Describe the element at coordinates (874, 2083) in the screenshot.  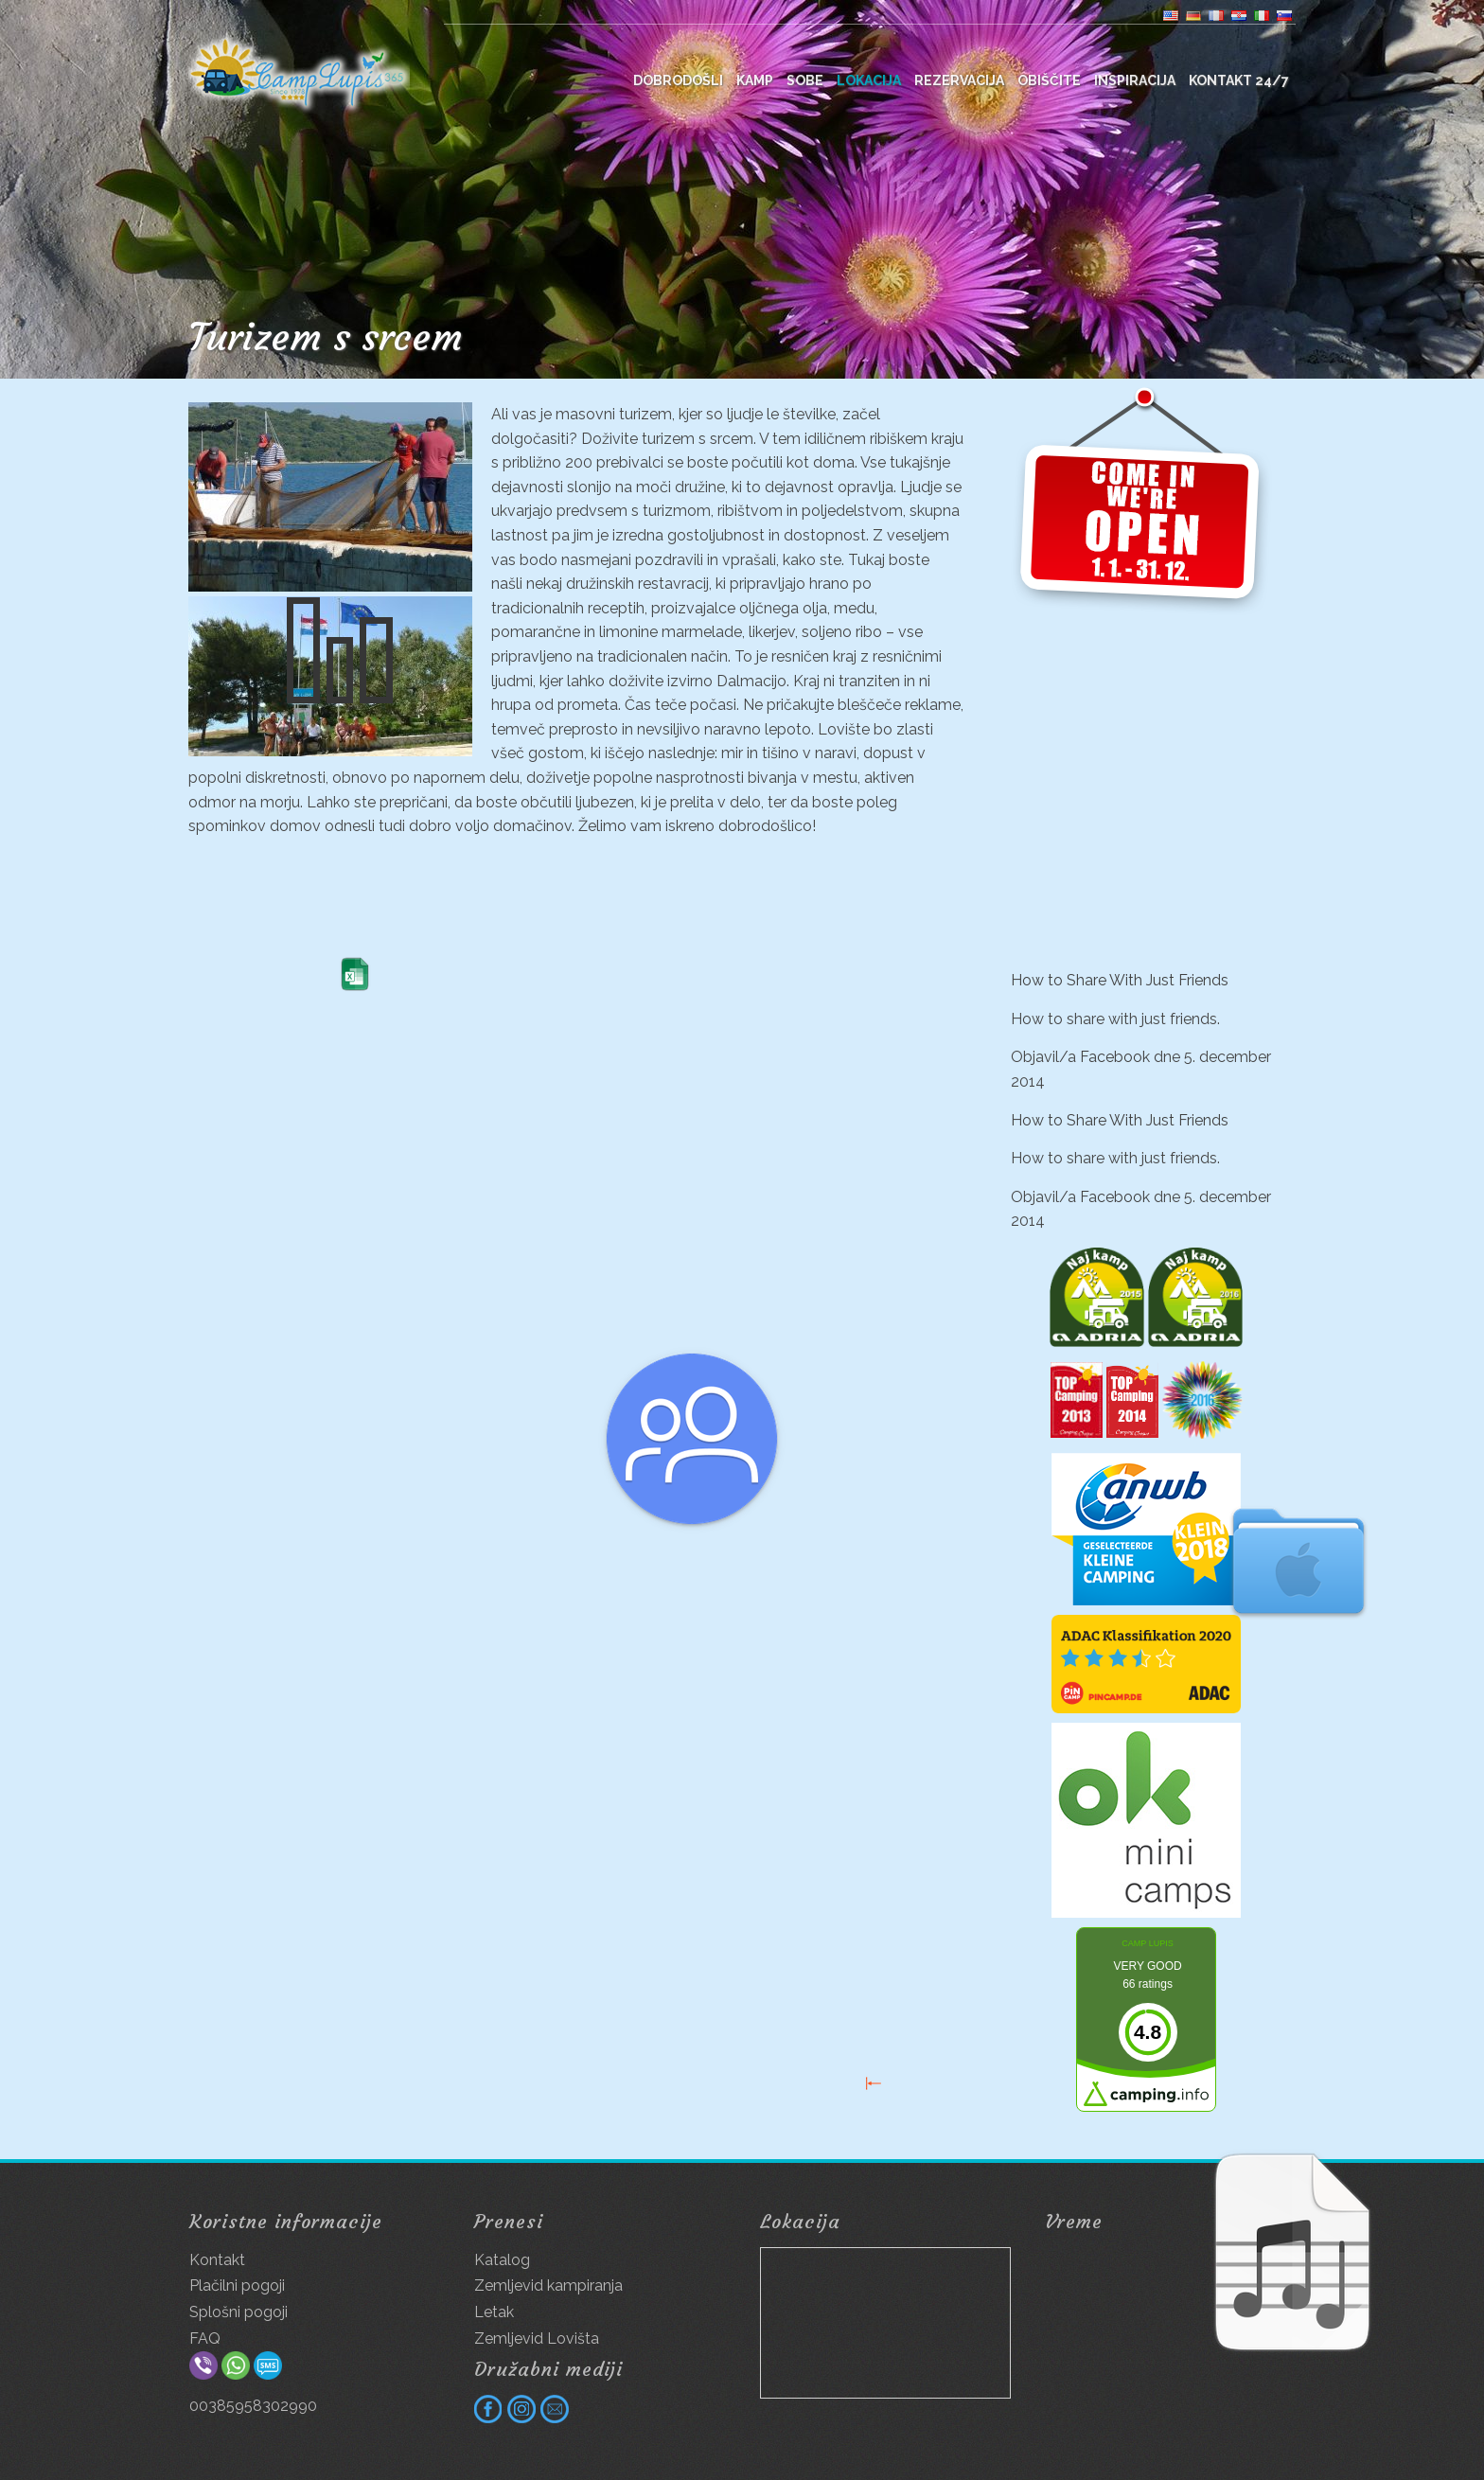
I see `go to the first item in a list or sequence` at that location.